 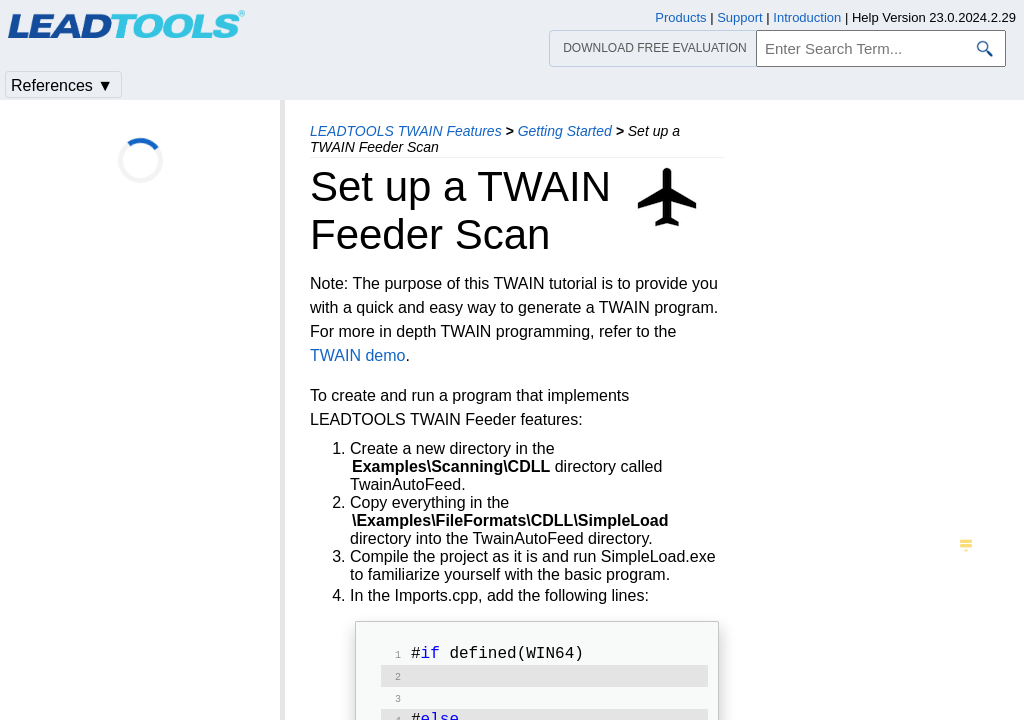 I want to click on enable airplane mode, so click(x=667, y=197).